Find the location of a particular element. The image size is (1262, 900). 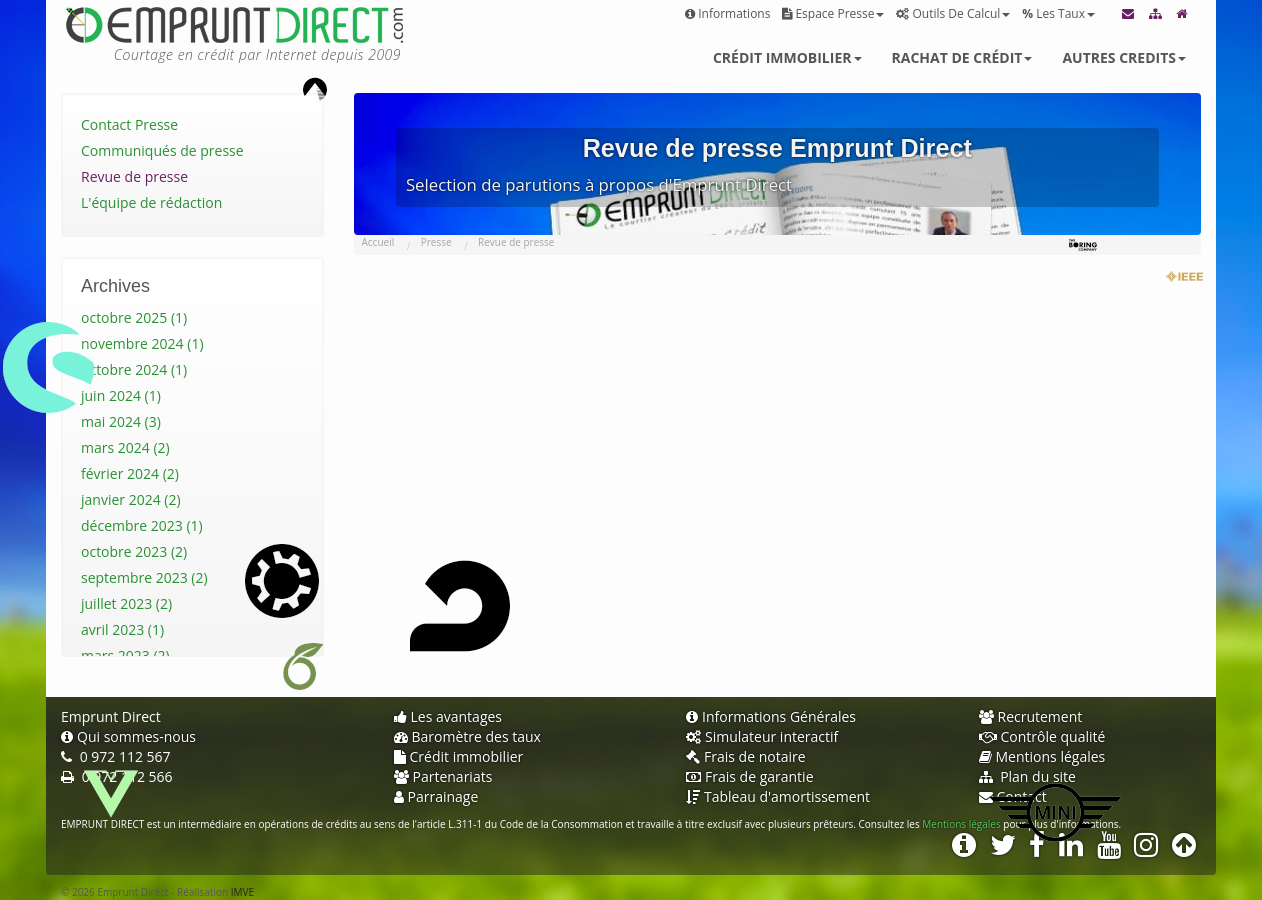

Vue.js framework logo is located at coordinates (111, 794).